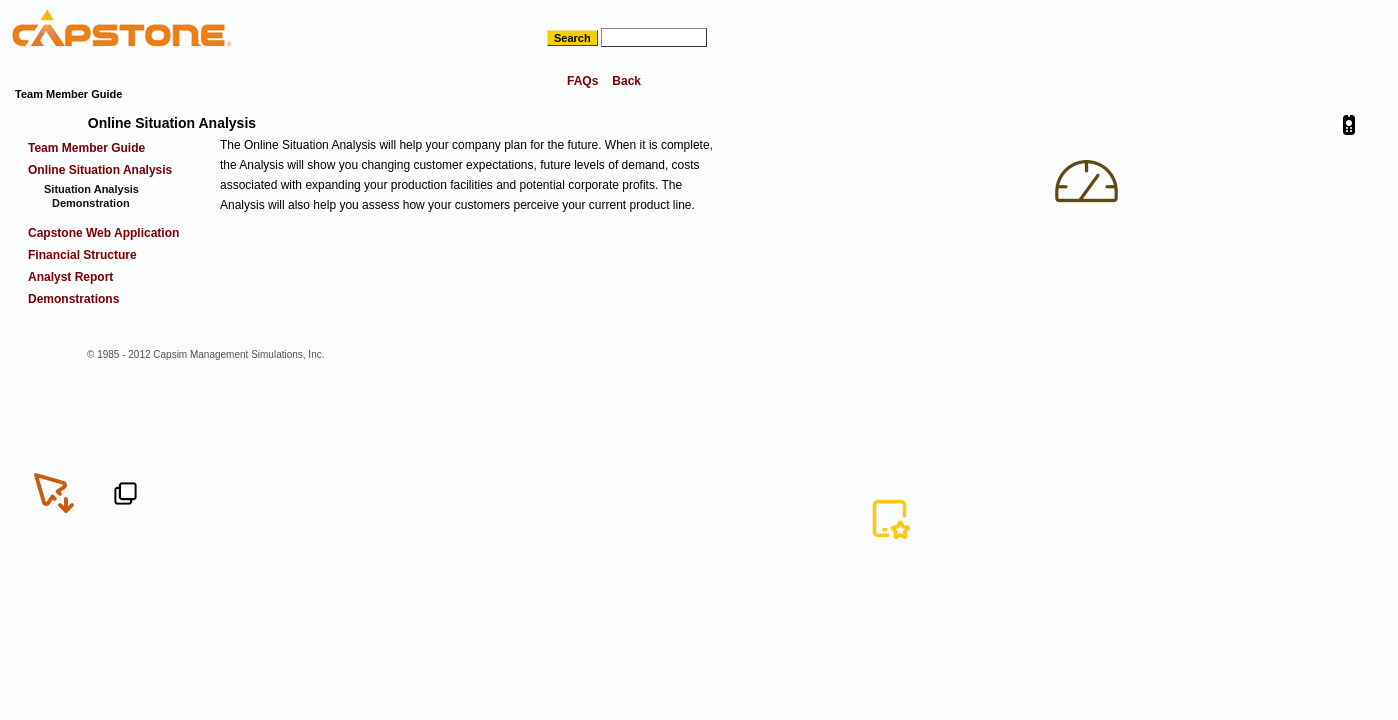 Image resolution: width=1398 pixels, height=720 pixels. I want to click on view multiple items or layers, so click(125, 493).